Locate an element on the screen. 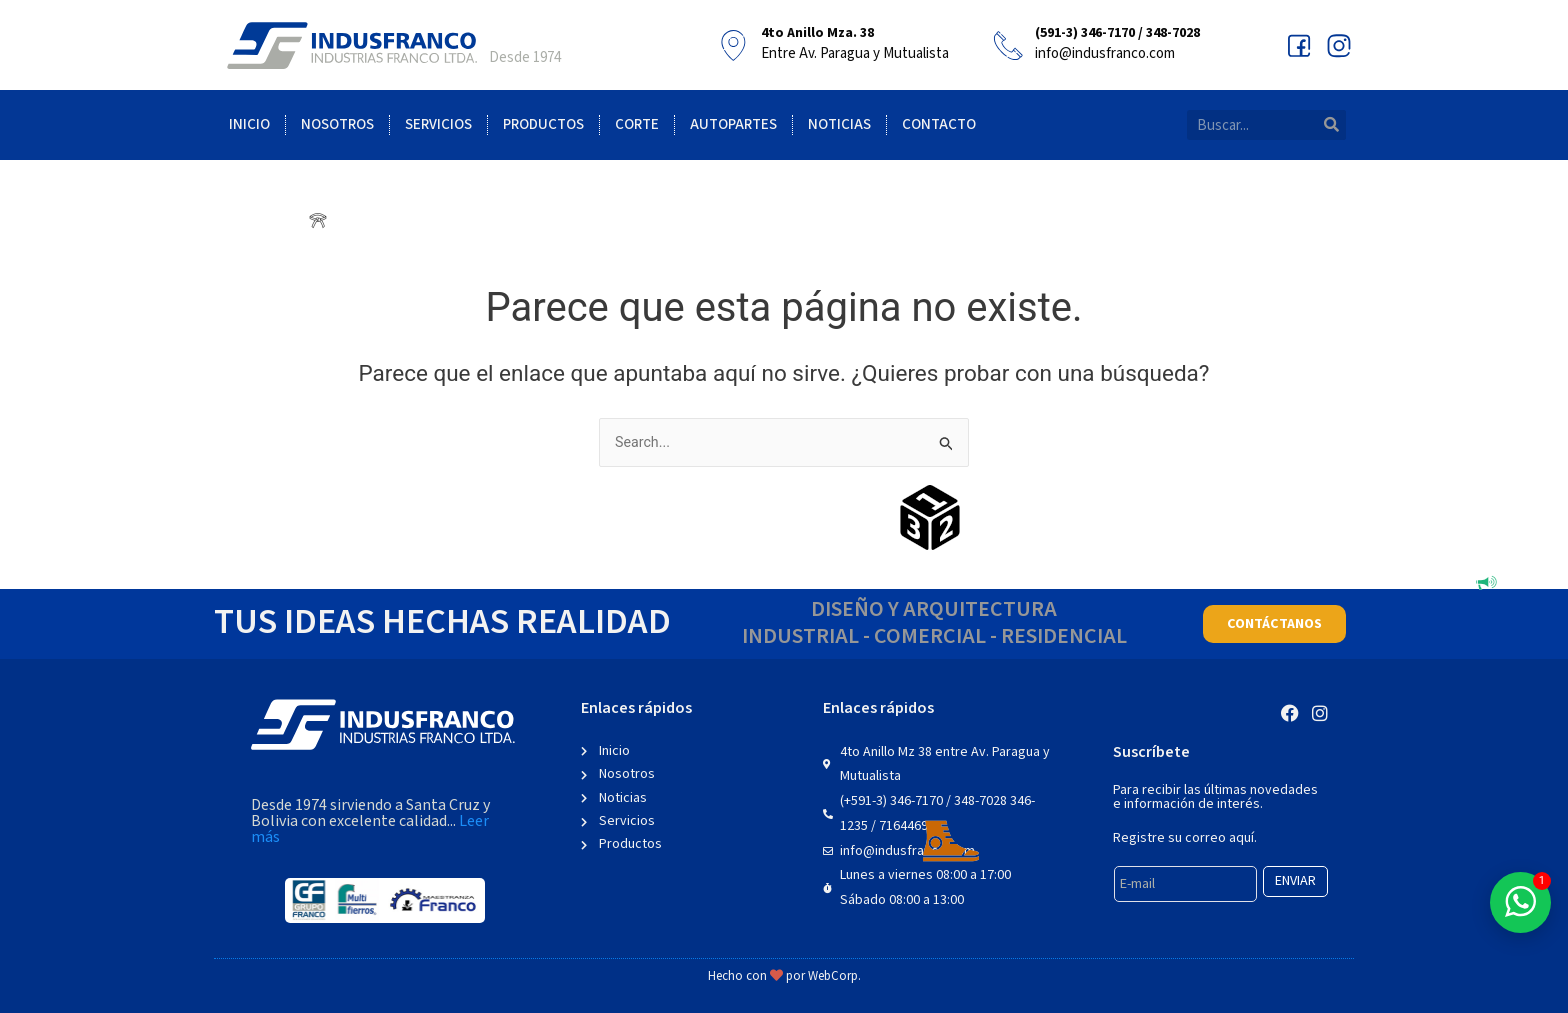 This screenshot has height=1013, width=1568. roll dice or generate random number is located at coordinates (930, 518).